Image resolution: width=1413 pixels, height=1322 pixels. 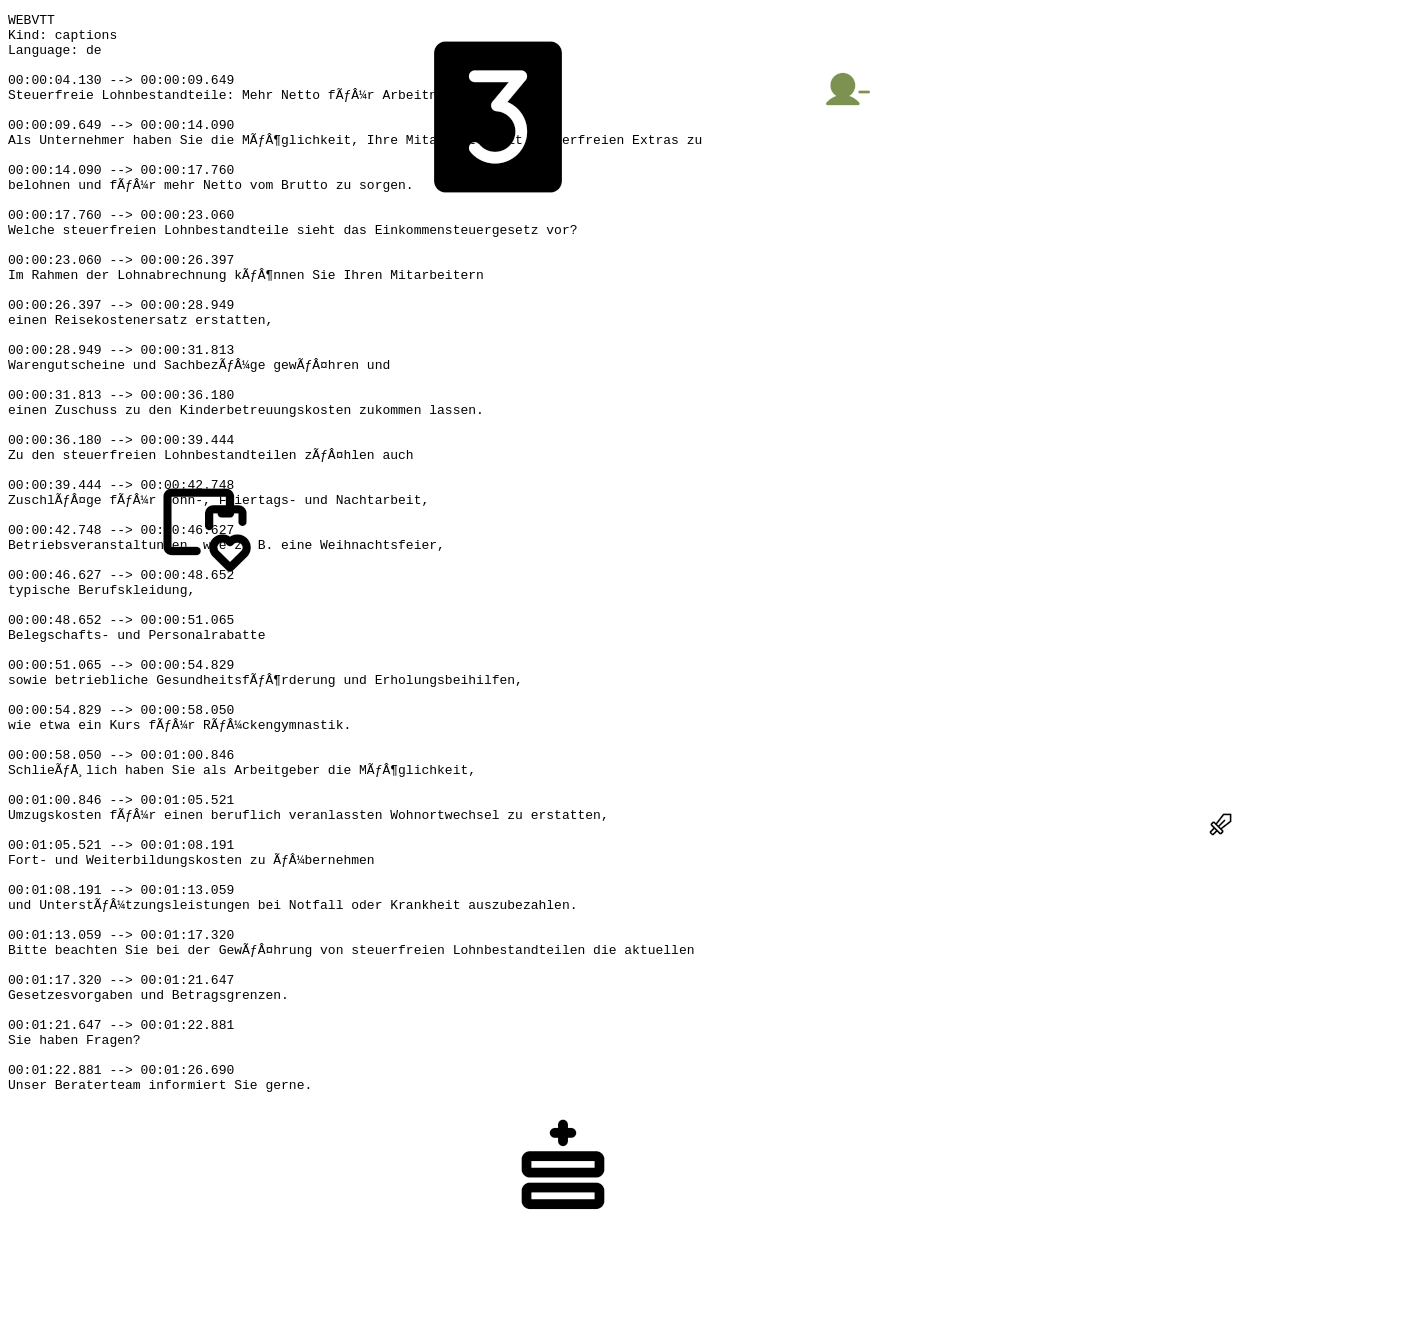 What do you see at coordinates (205, 526) in the screenshot?
I see `favorite or like a connected device` at bounding box center [205, 526].